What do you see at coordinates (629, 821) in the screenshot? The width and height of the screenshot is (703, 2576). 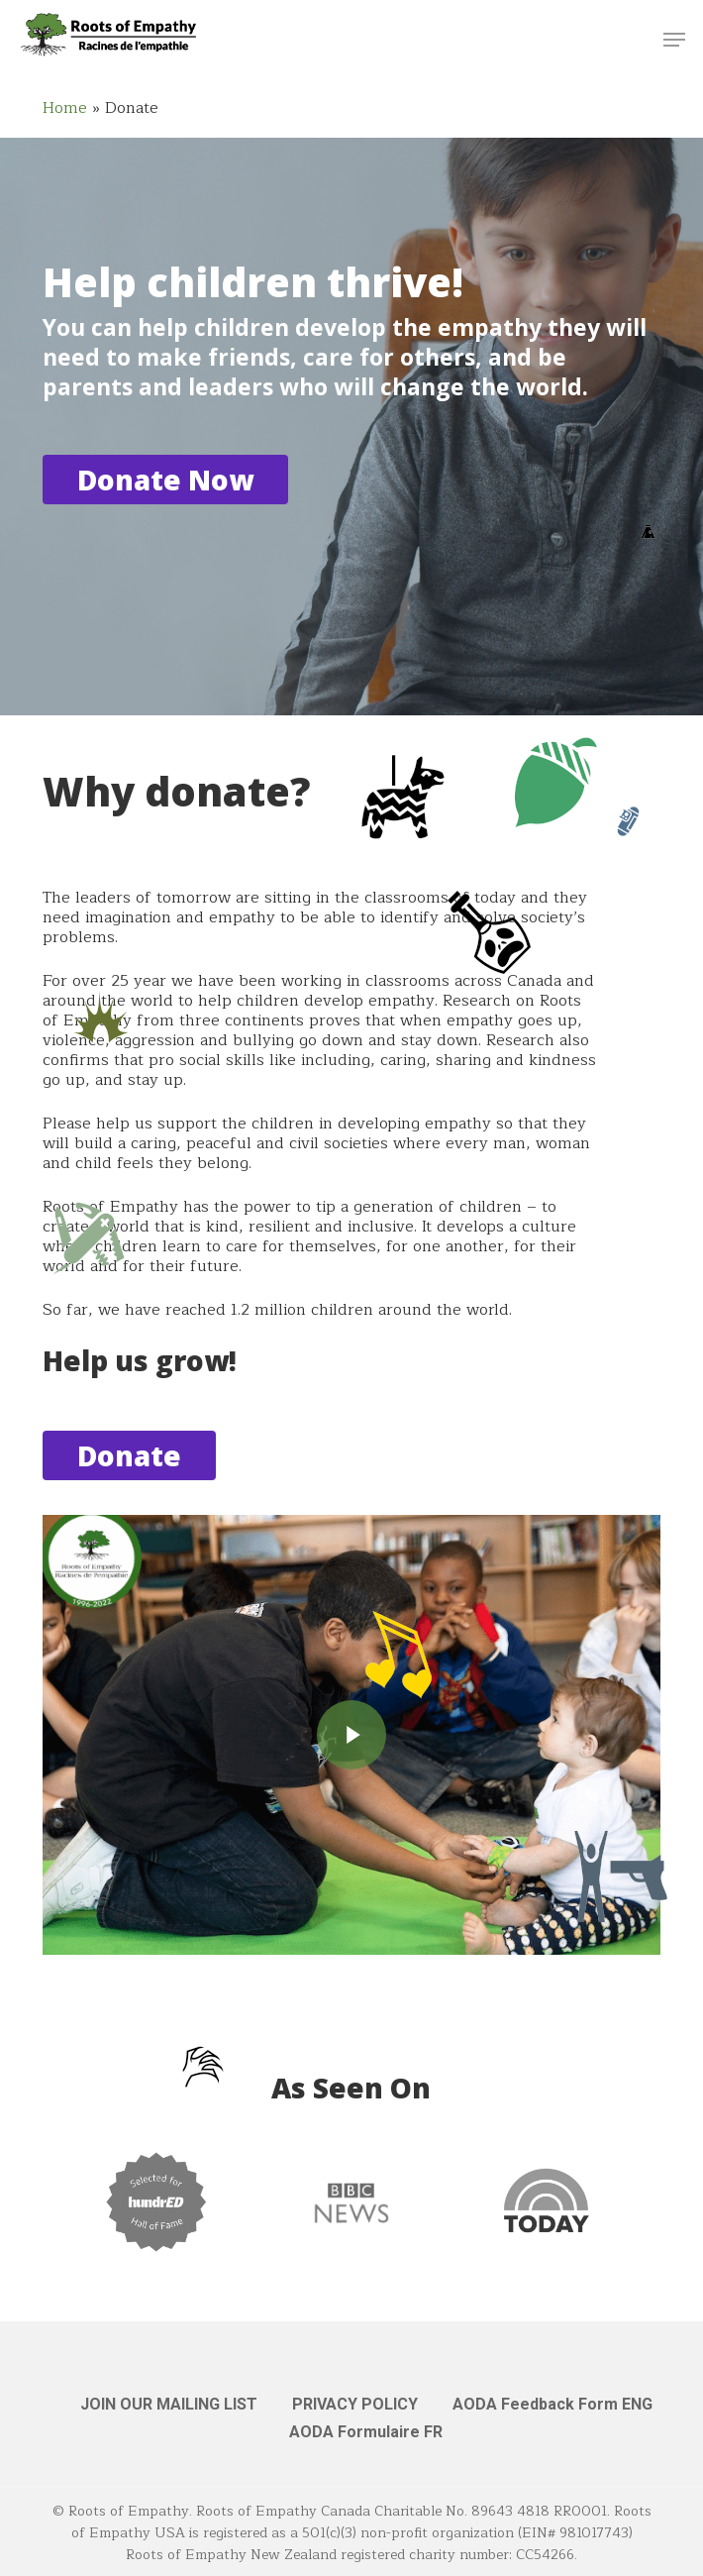 I see `access fuel or resource storage` at bounding box center [629, 821].